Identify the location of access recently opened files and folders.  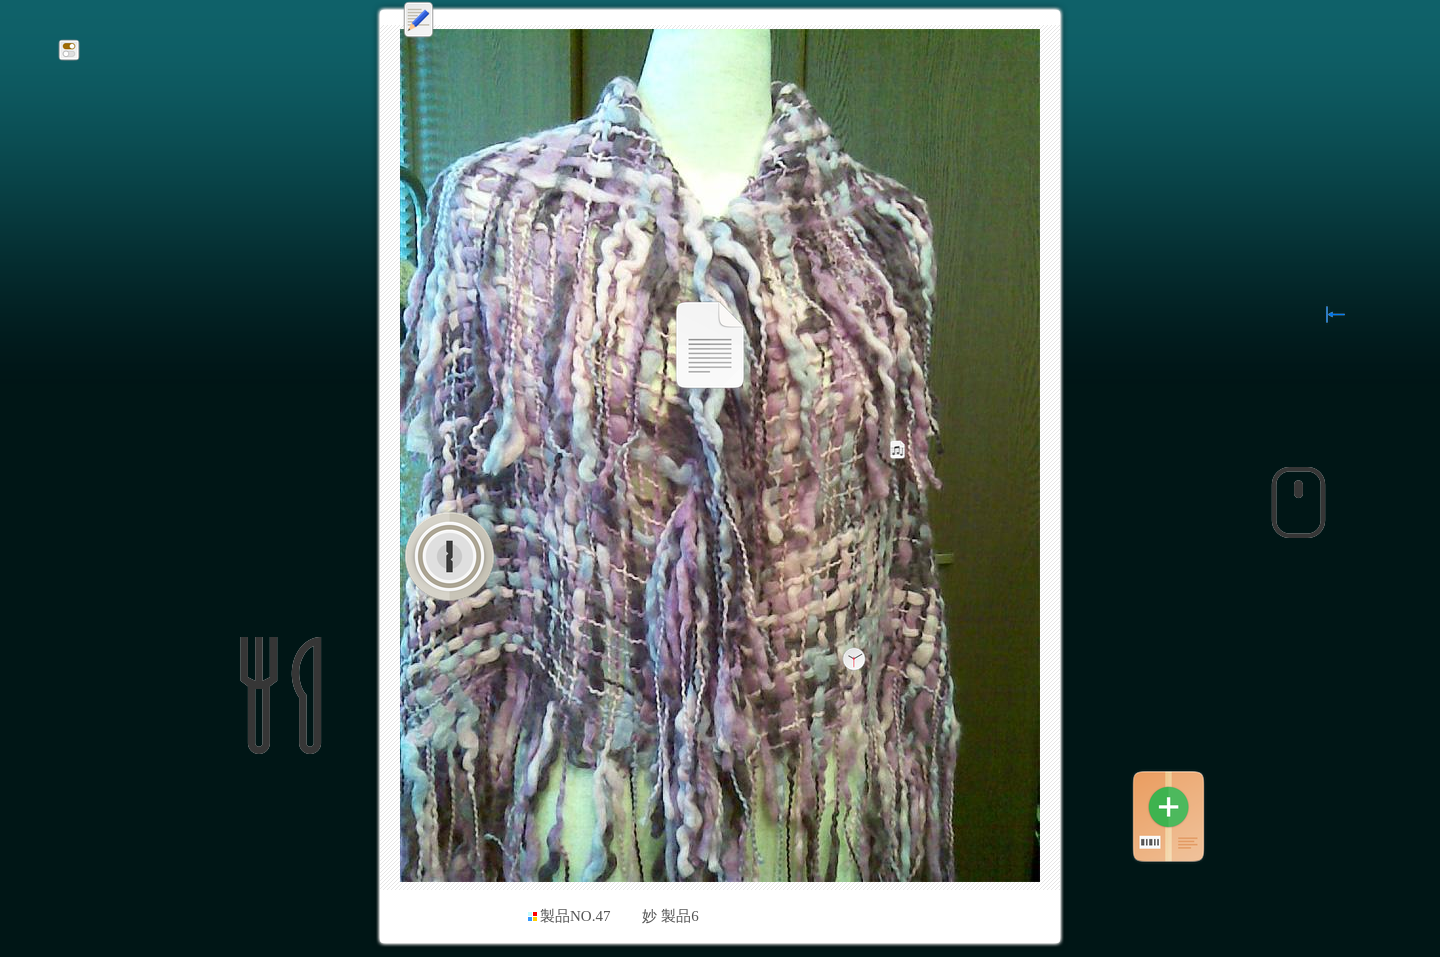
(854, 659).